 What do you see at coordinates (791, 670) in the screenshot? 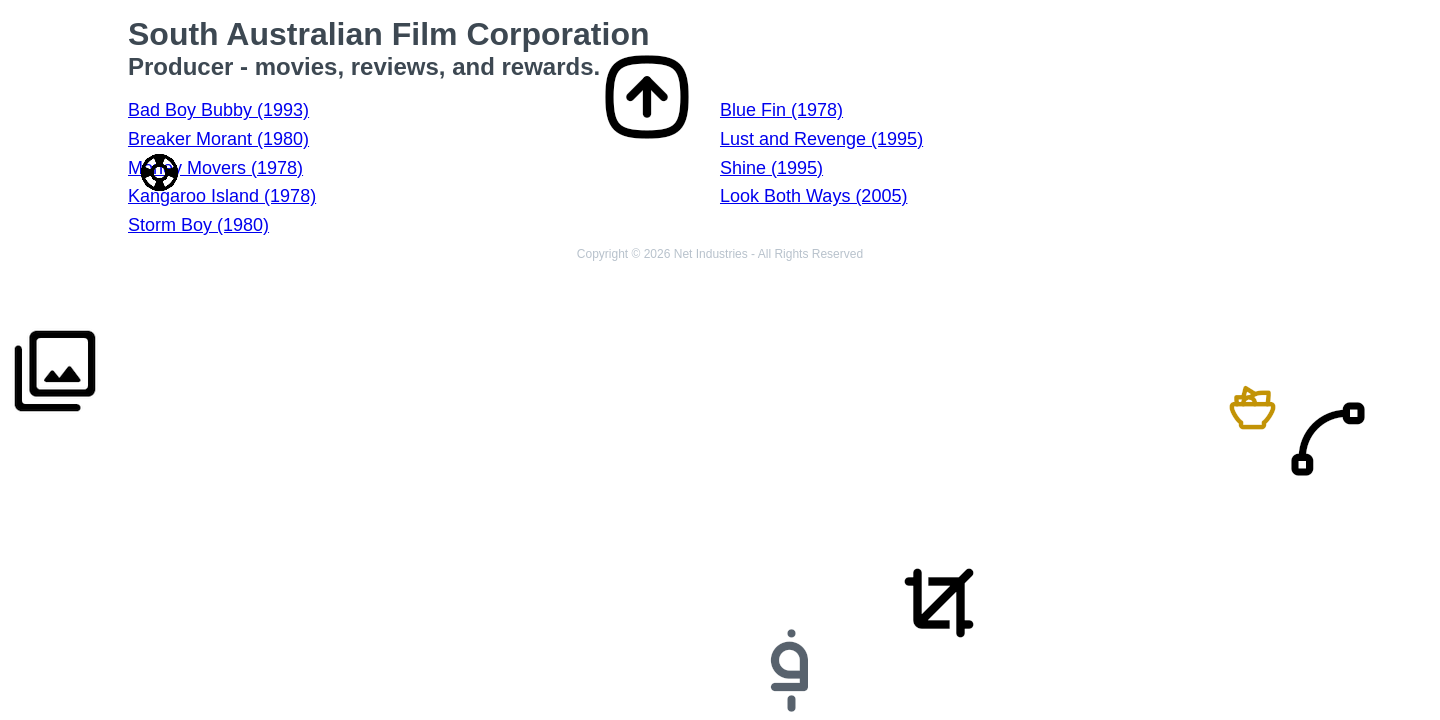
I see `indicates Afghan afghani currency` at bounding box center [791, 670].